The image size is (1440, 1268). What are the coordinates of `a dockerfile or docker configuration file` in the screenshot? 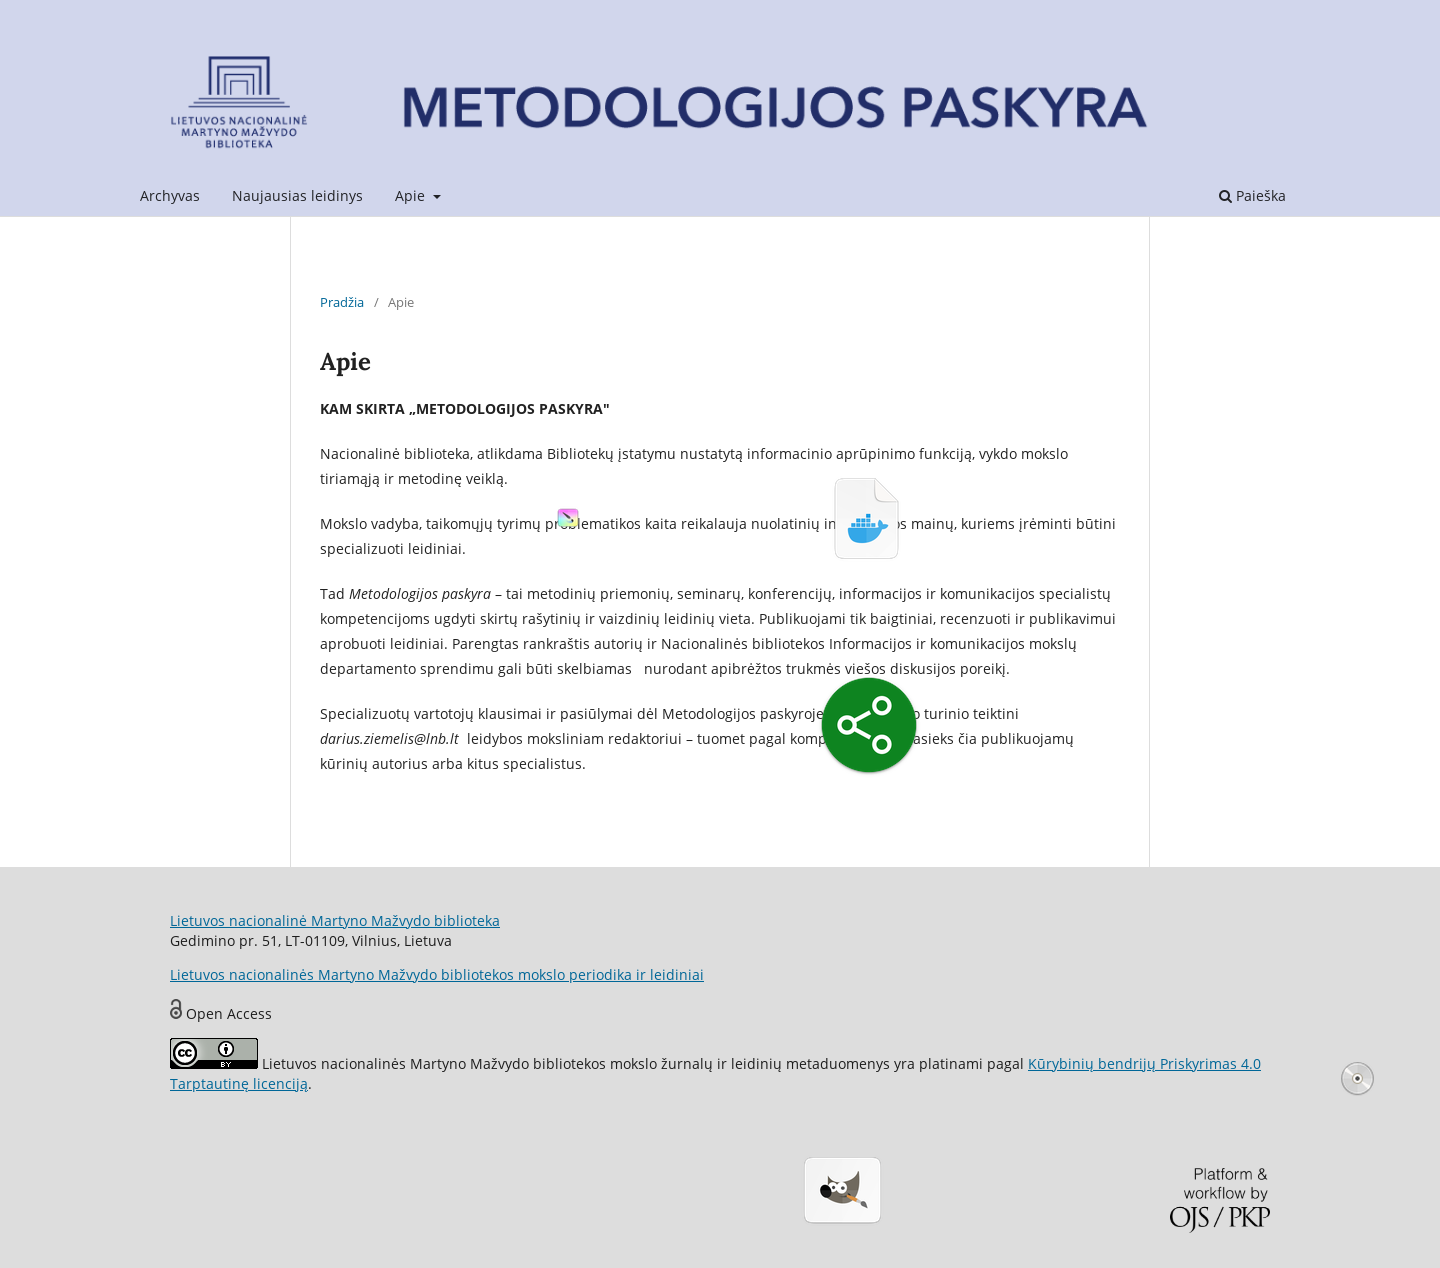 It's located at (866, 518).